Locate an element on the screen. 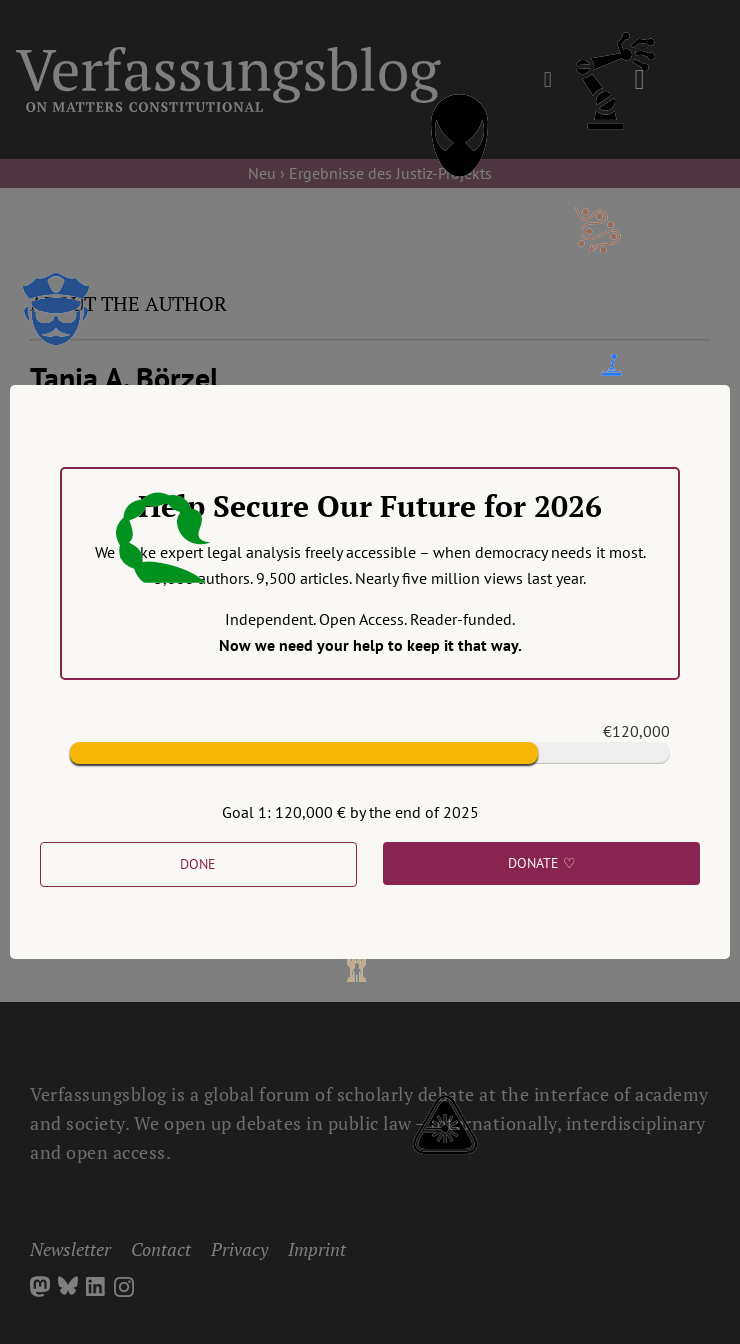 The width and height of the screenshot is (740, 1344). laser hazard warning indicator is located at coordinates (445, 1127).